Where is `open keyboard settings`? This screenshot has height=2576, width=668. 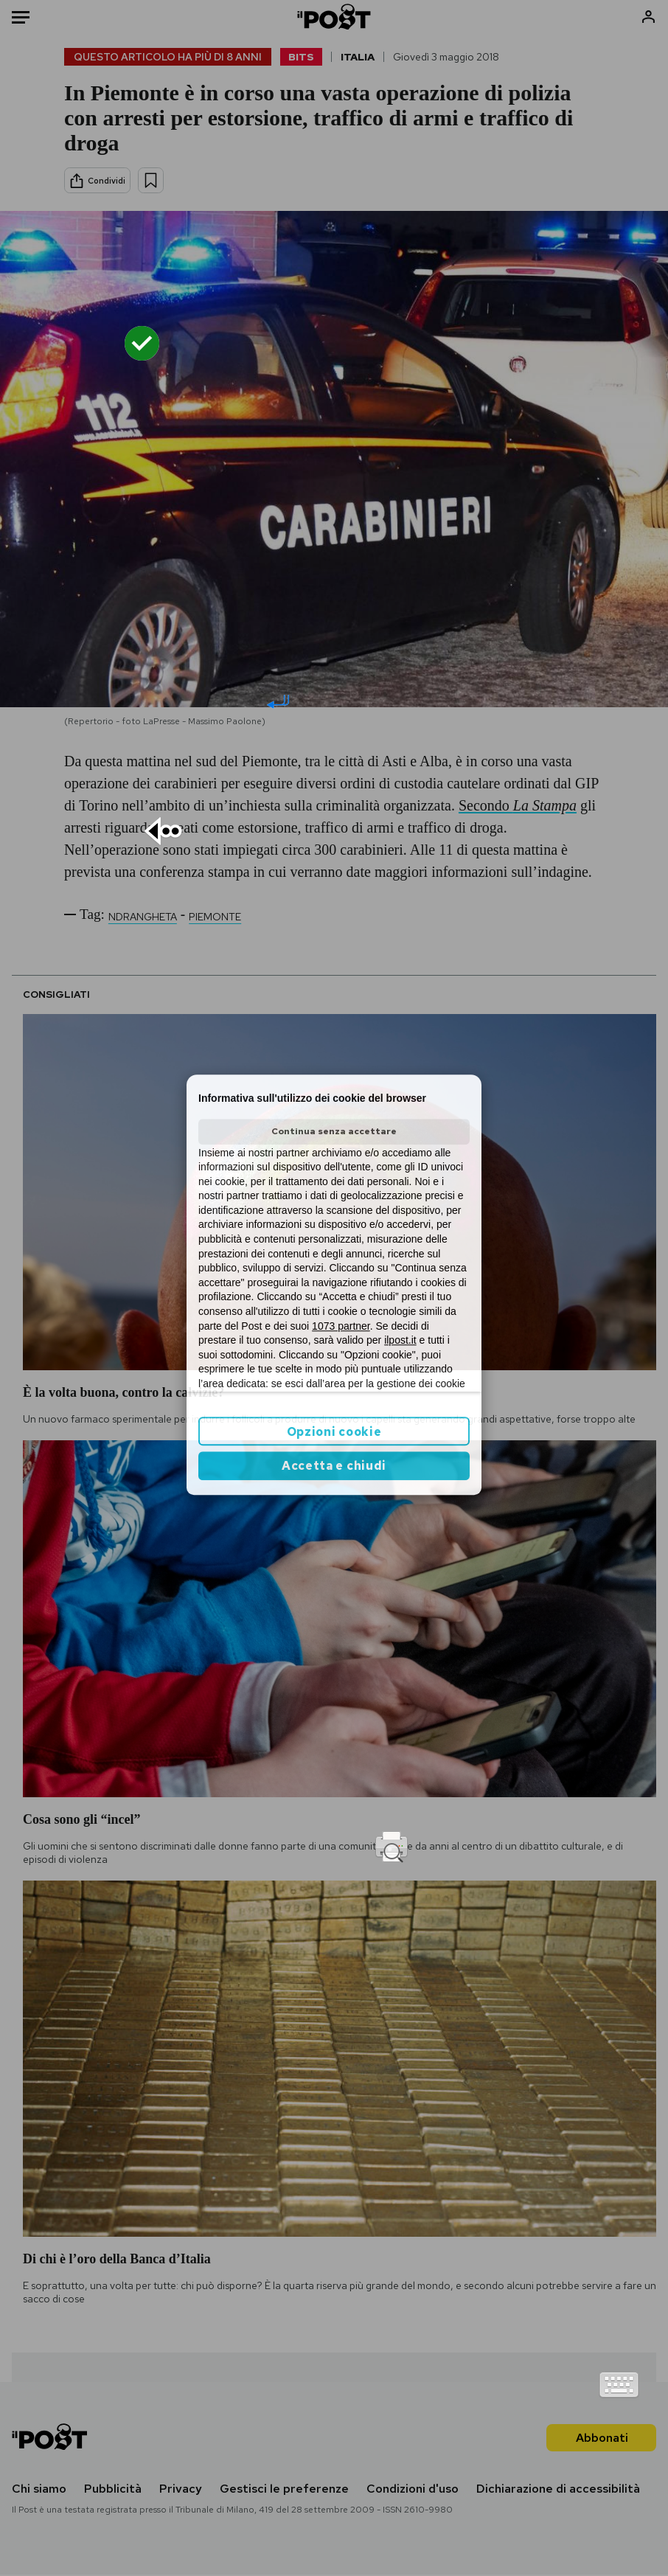
open keyboard settings is located at coordinates (619, 2384).